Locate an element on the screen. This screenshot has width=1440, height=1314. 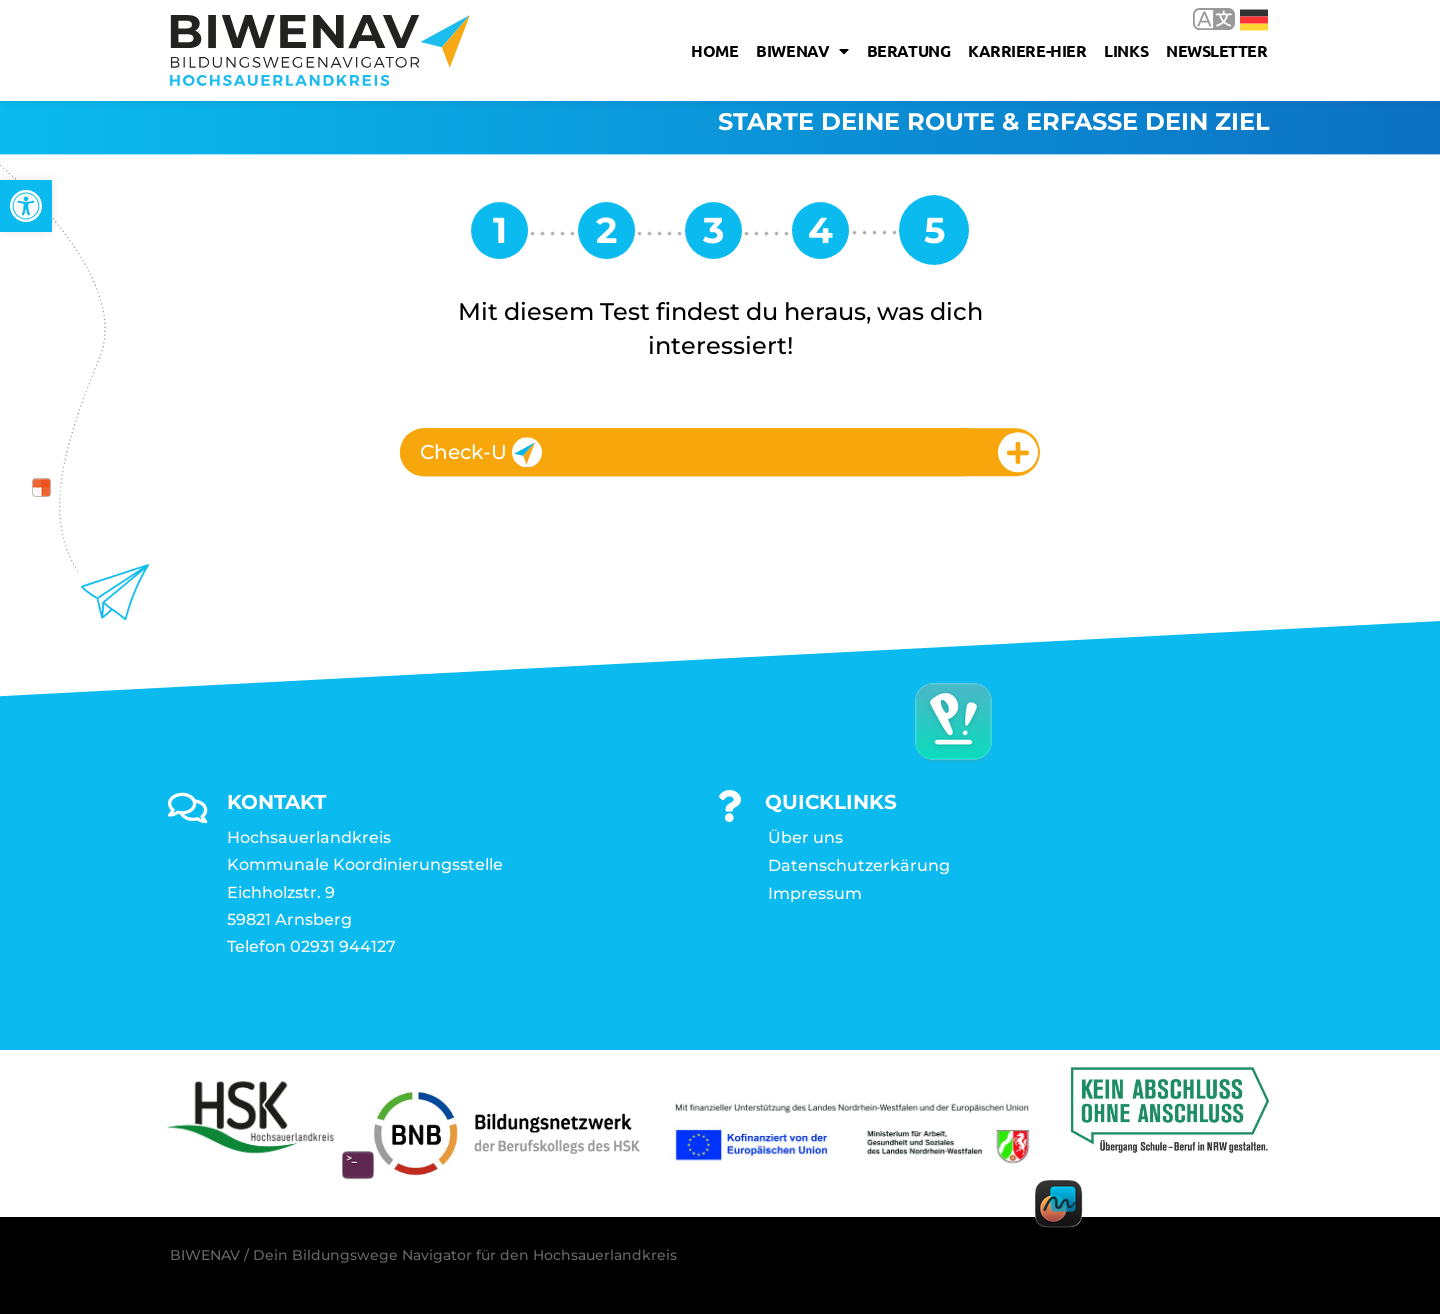
switch to the bottom-left workspace is located at coordinates (41, 487).